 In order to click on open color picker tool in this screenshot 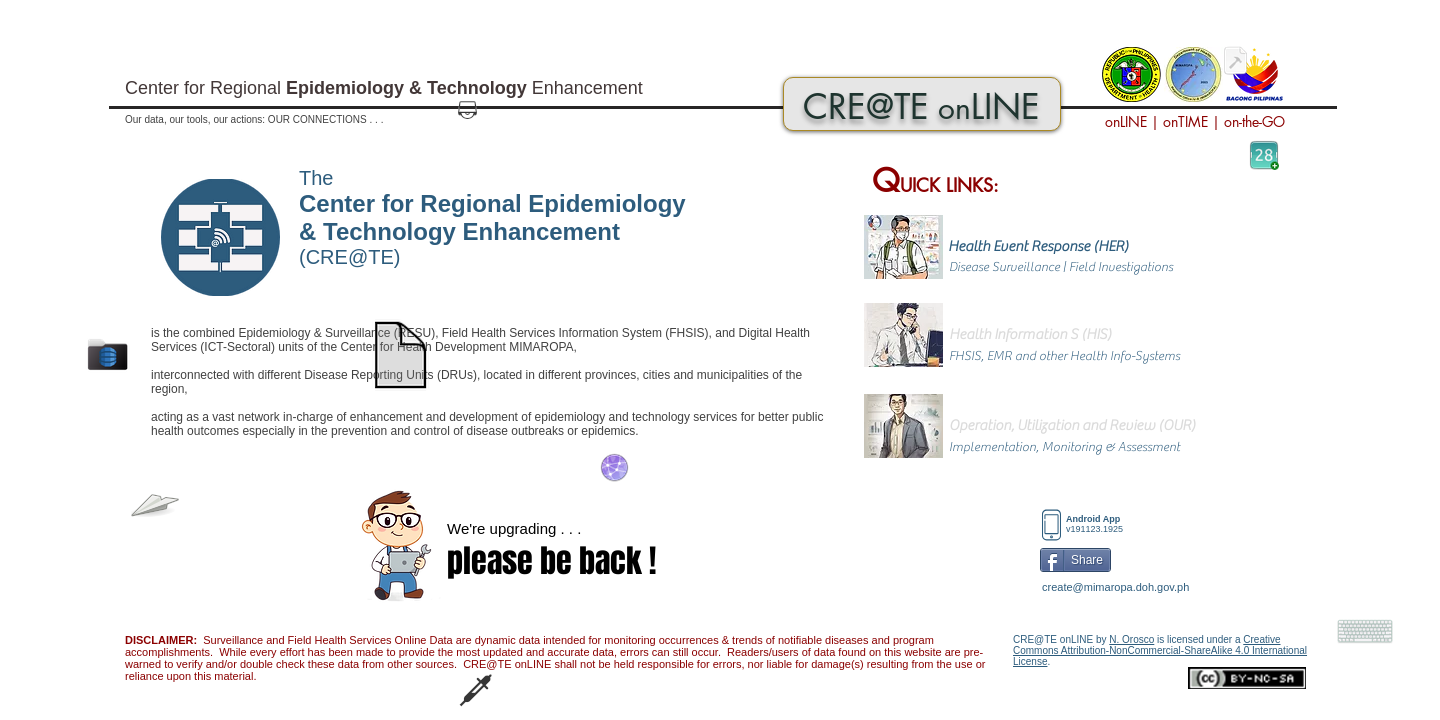, I will do `click(475, 690)`.